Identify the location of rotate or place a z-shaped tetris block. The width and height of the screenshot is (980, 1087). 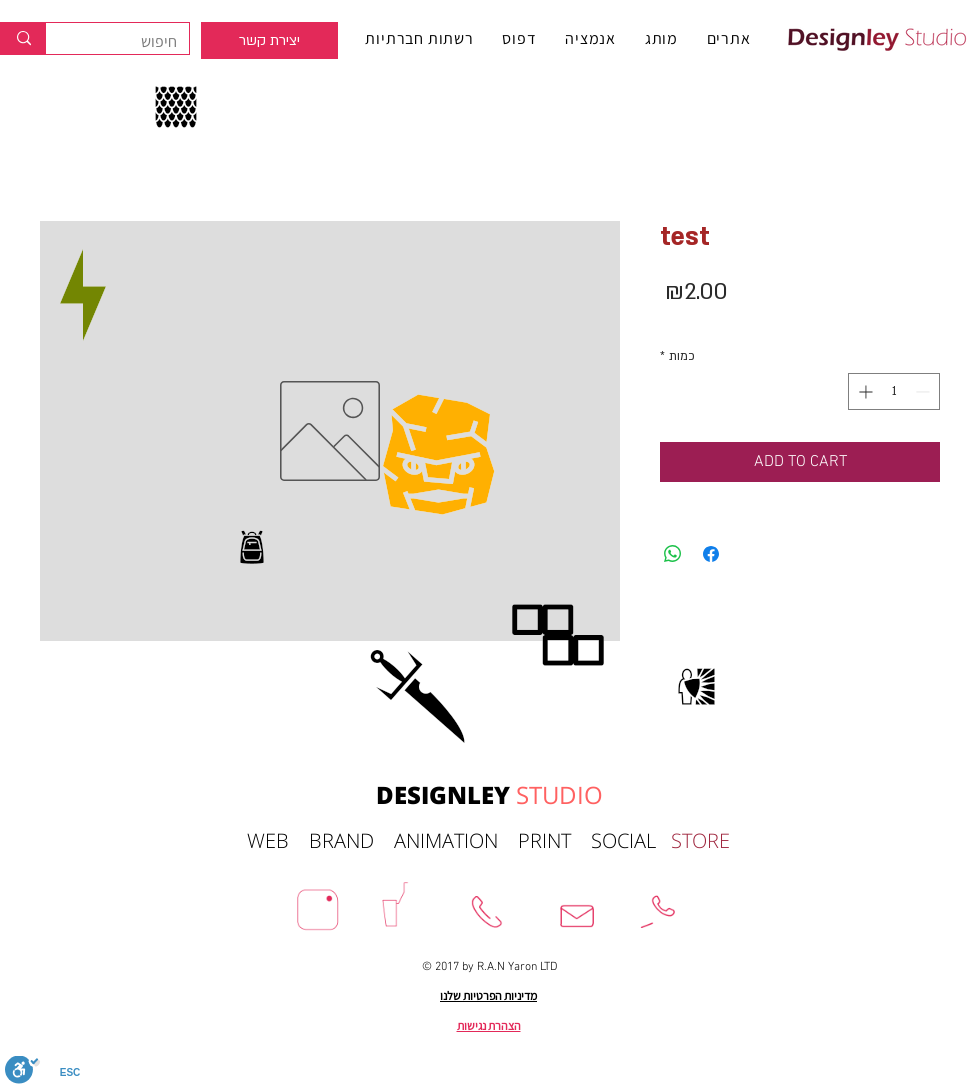
(558, 635).